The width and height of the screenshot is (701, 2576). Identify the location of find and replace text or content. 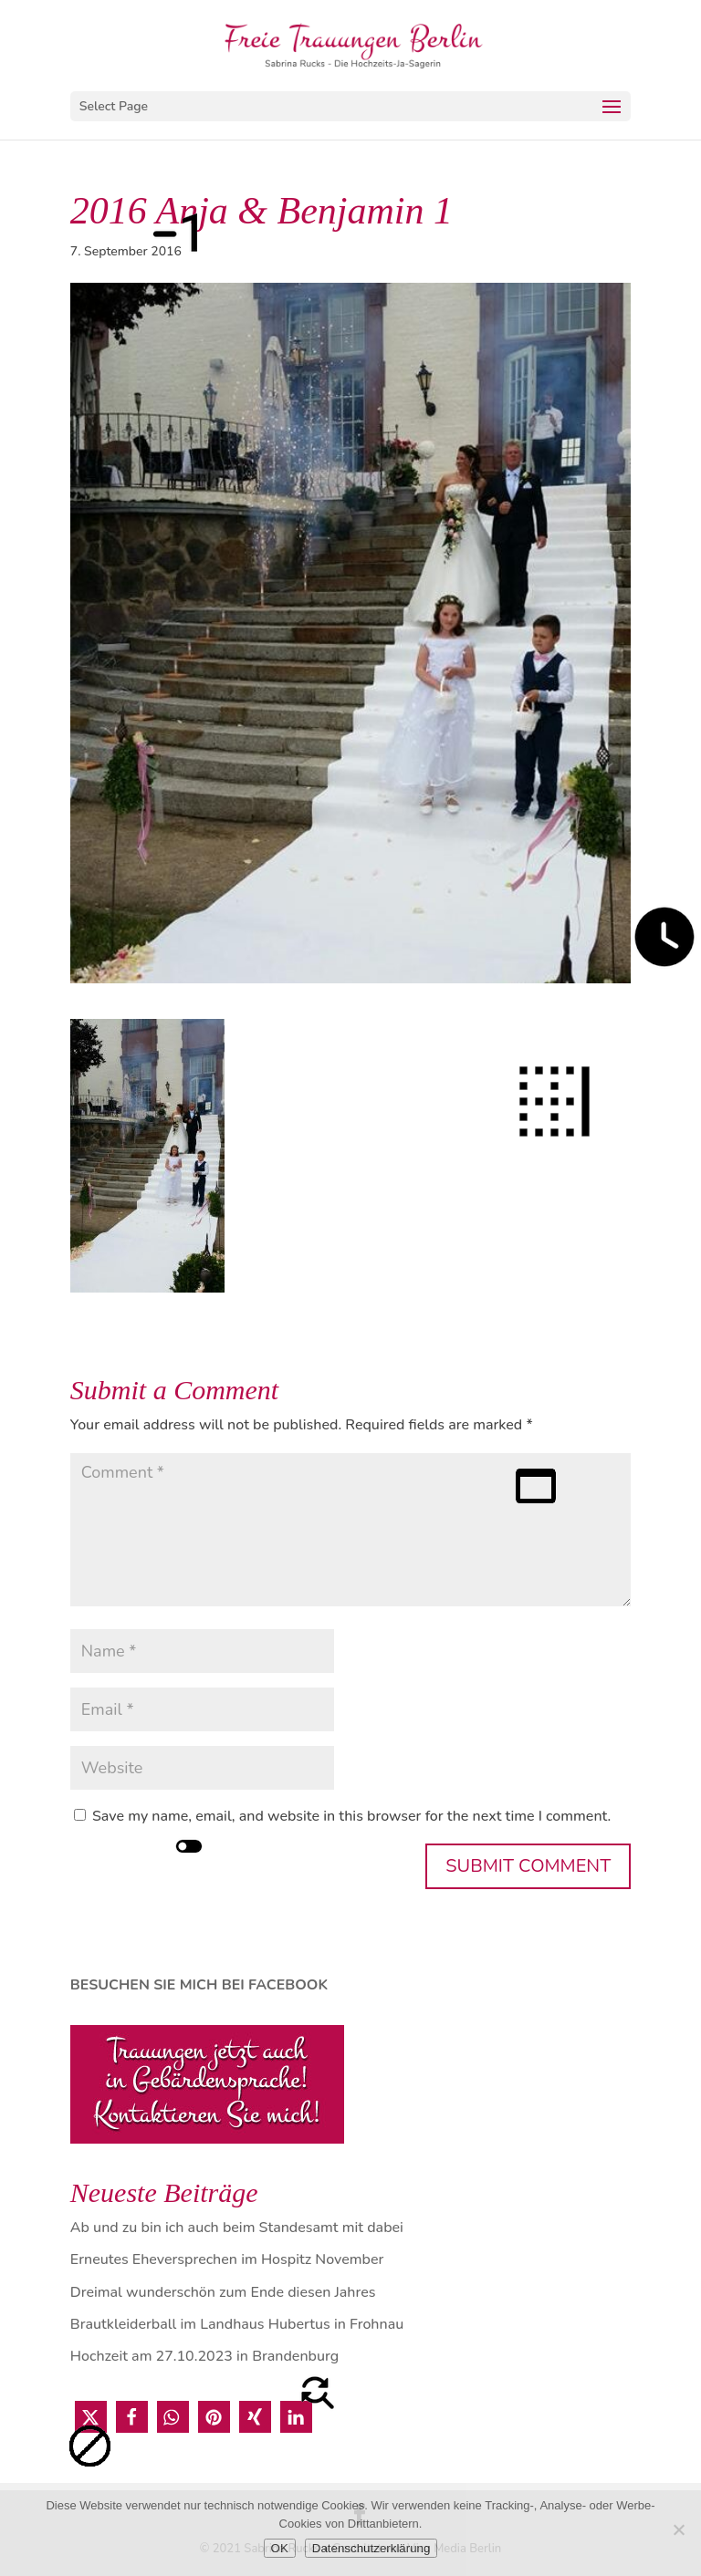
(317, 2392).